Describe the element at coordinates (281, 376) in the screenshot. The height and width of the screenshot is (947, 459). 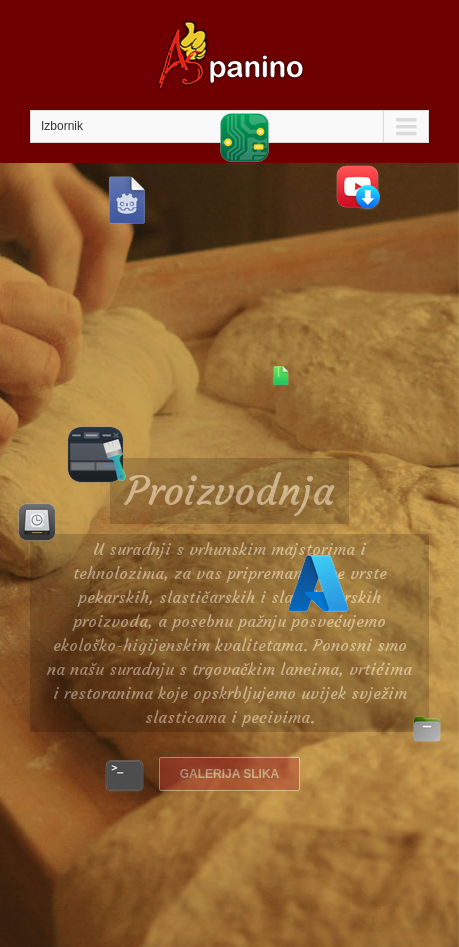
I see `compressed archive file (.arc format)` at that location.